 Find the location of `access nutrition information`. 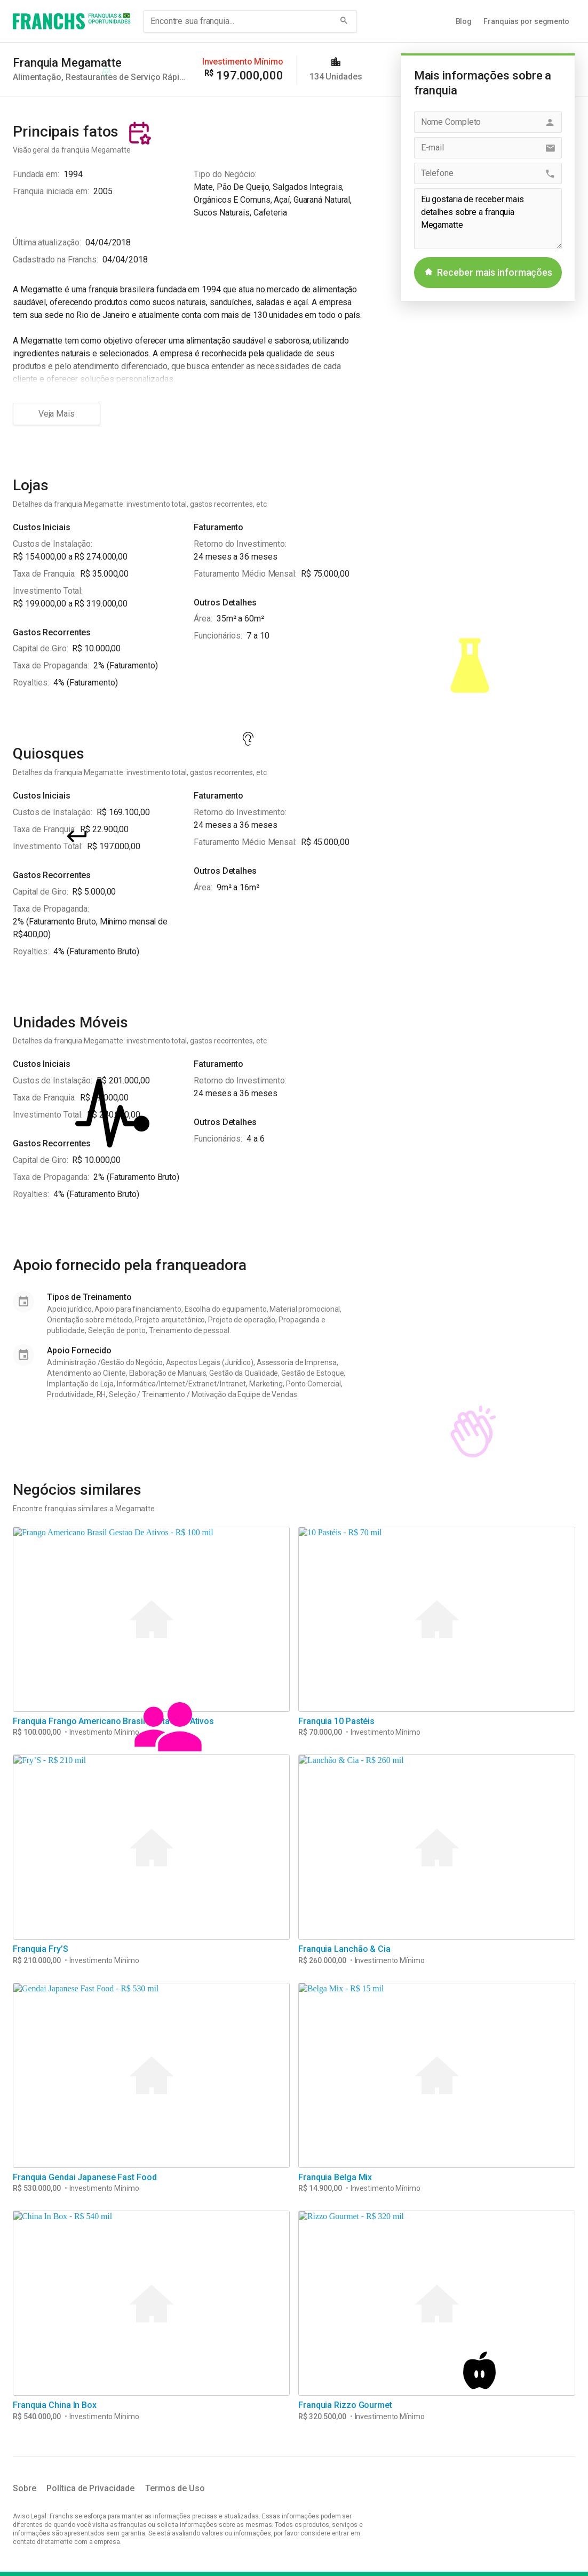

access nutrition information is located at coordinates (479, 2370).